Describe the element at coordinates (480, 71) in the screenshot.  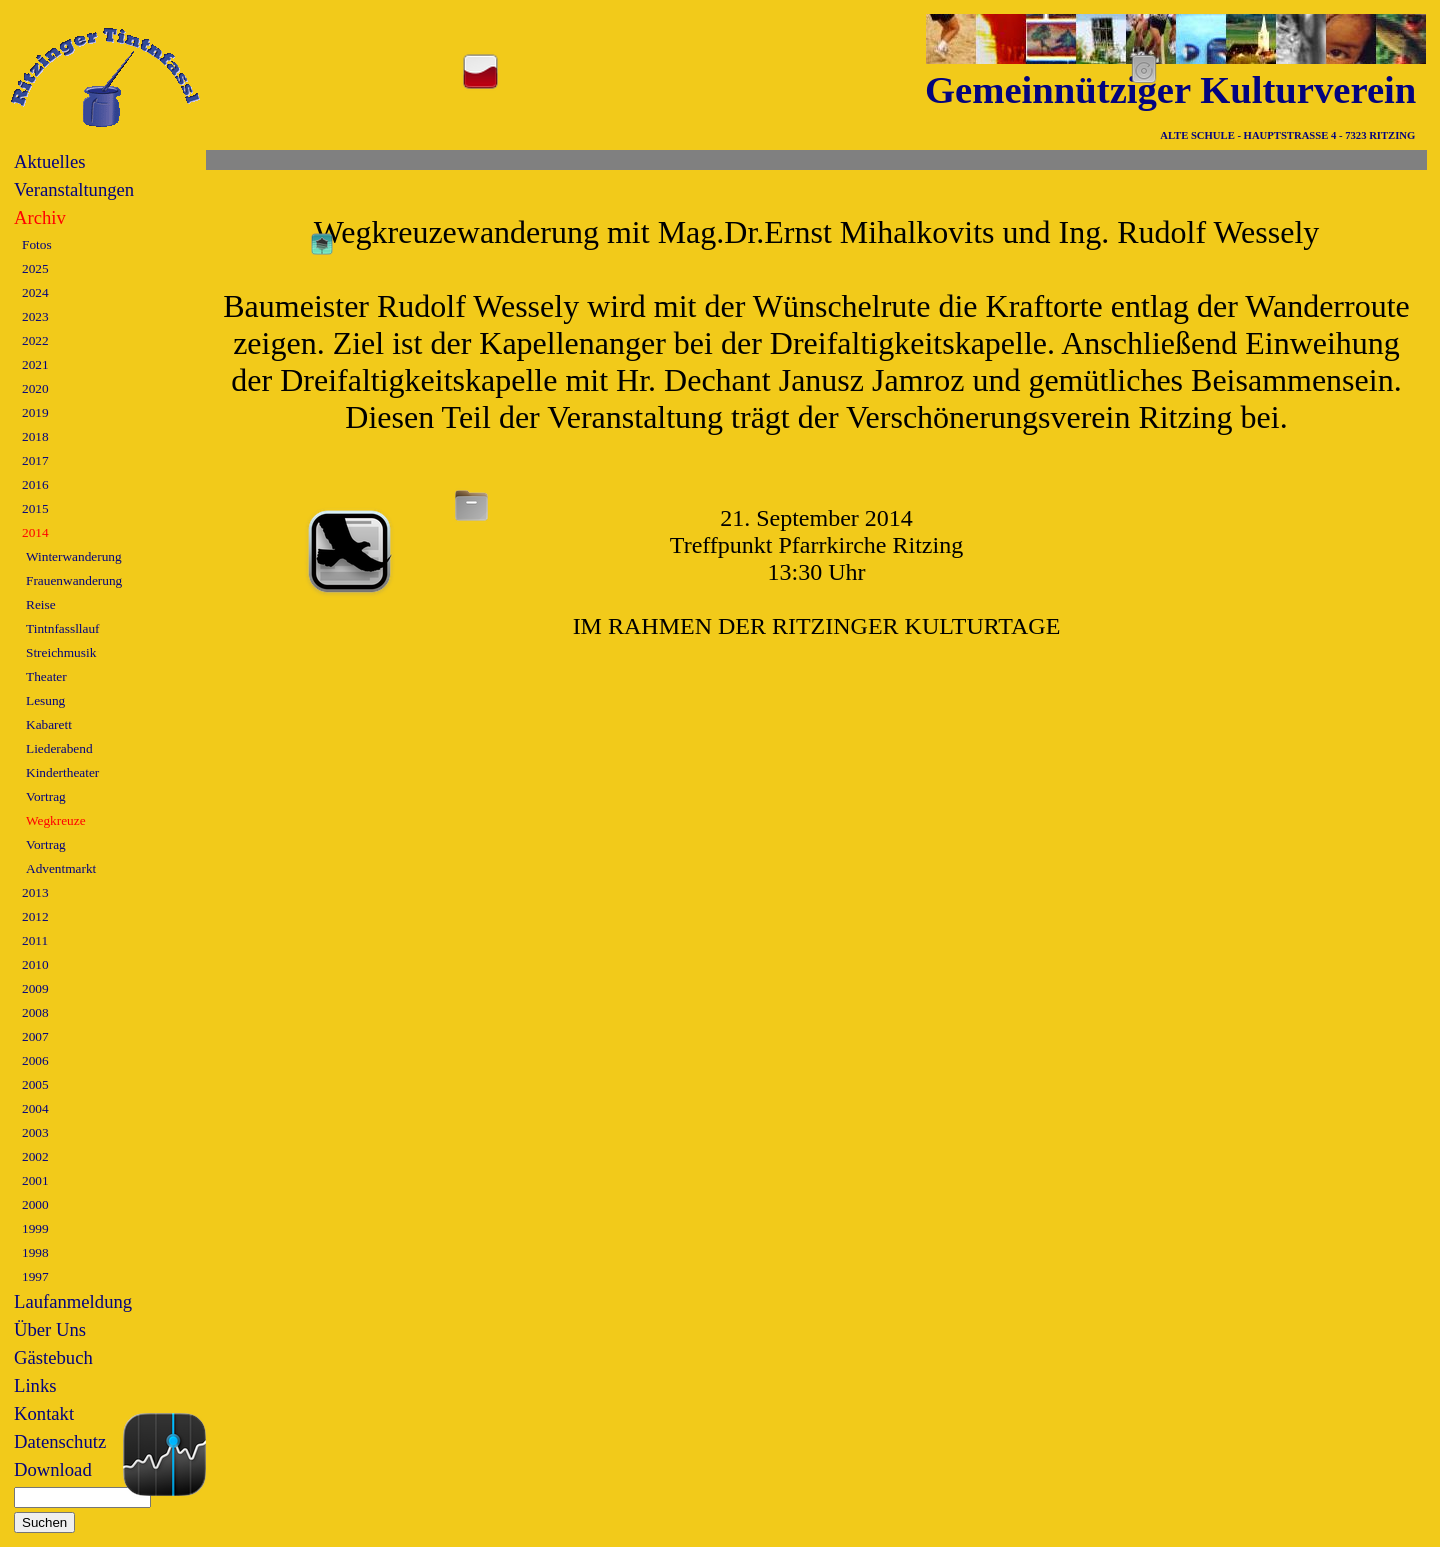
I see `open wine application for running windows programs` at that location.